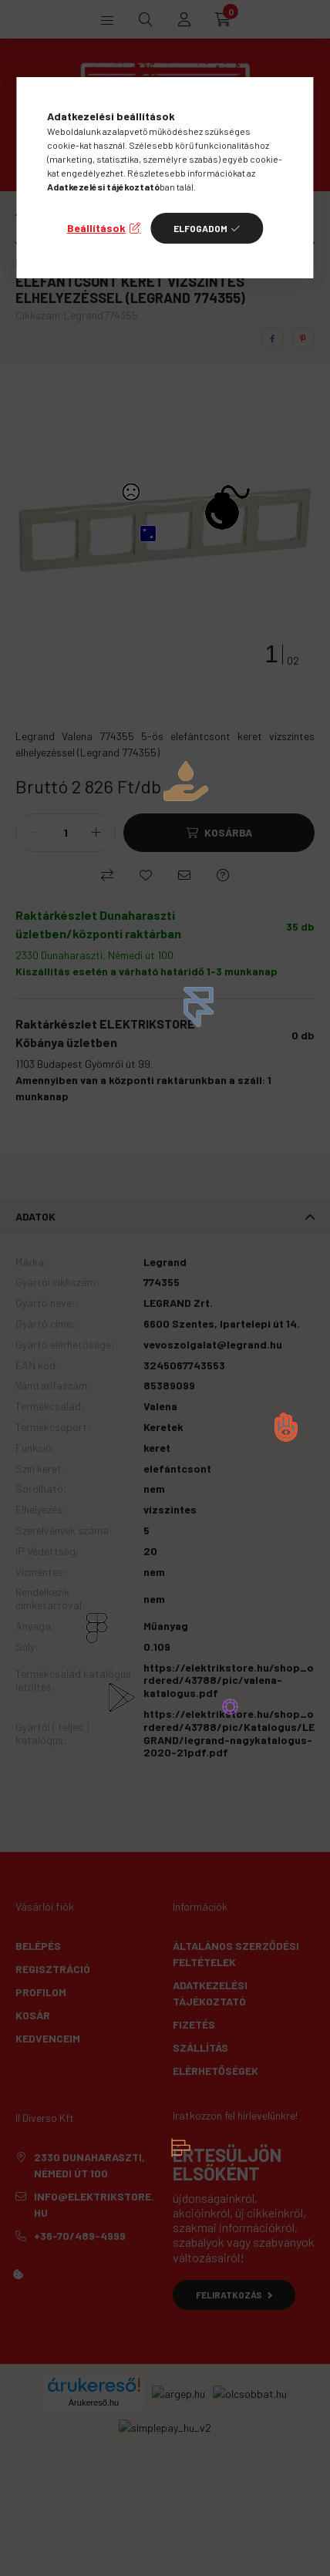 This screenshot has height=2576, width=330. What do you see at coordinates (186, 781) in the screenshot?
I see `access water conservation or donation features` at bounding box center [186, 781].